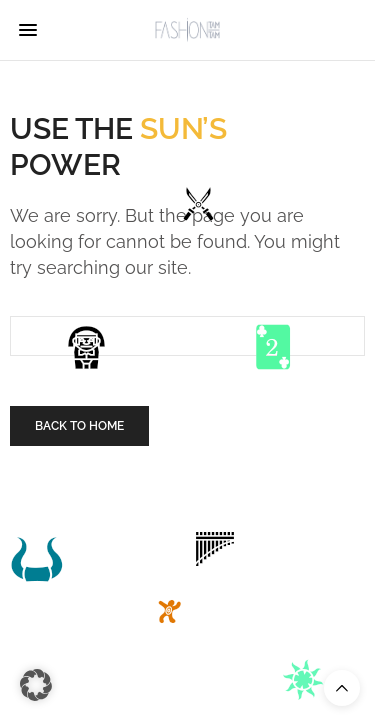  Describe the element at coordinates (169, 611) in the screenshot. I see `select a practice target or training dummy` at that location.